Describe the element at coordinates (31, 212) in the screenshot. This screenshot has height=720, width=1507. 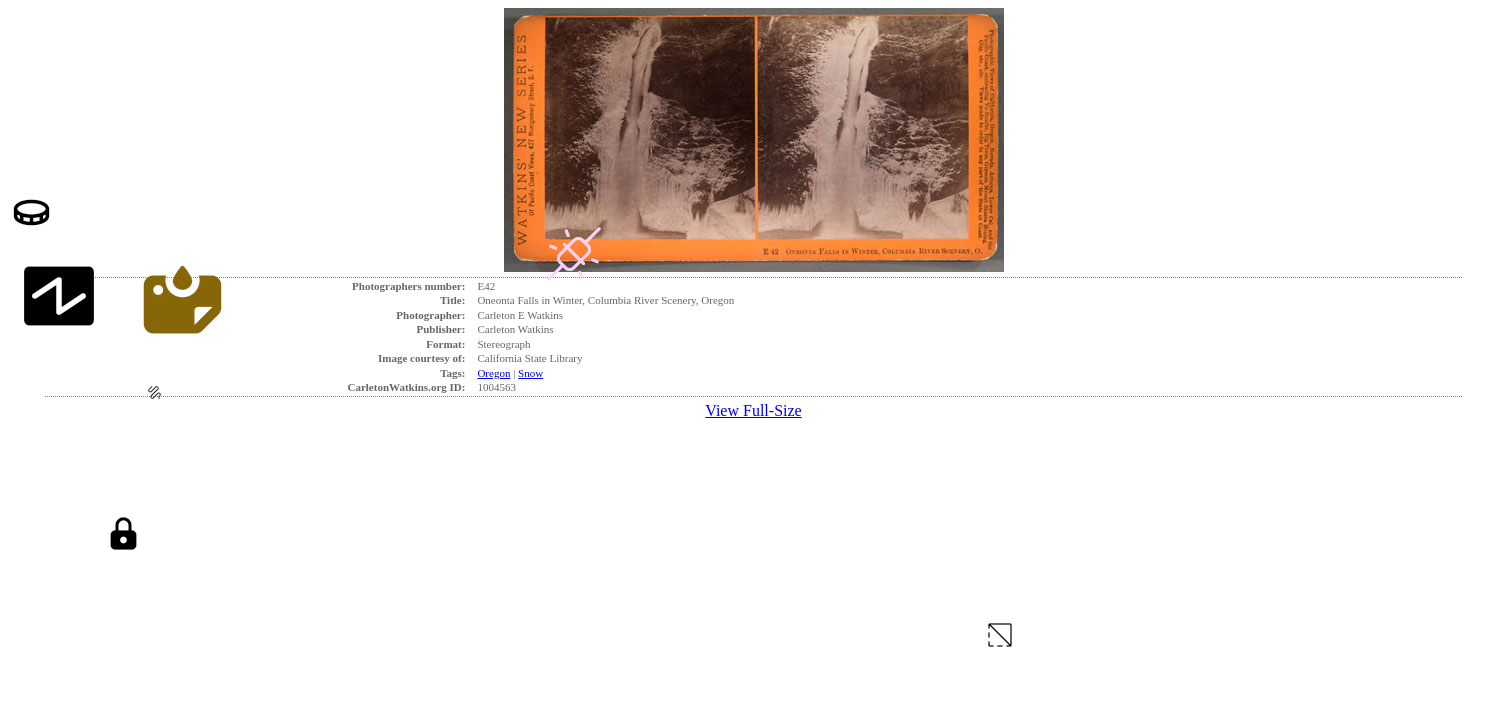
I see `view your coin balance or currency` at that location.